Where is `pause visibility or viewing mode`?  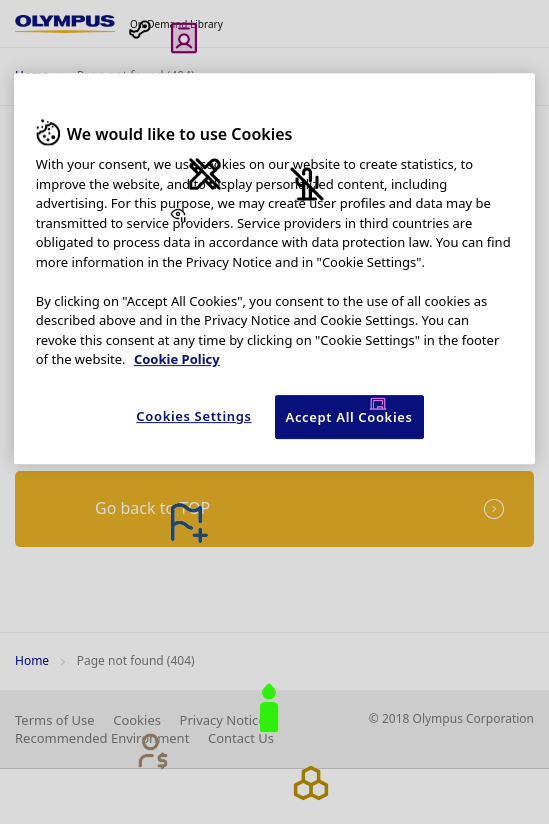
pause visibility or viewing mode is located at coordinates (178, 214).